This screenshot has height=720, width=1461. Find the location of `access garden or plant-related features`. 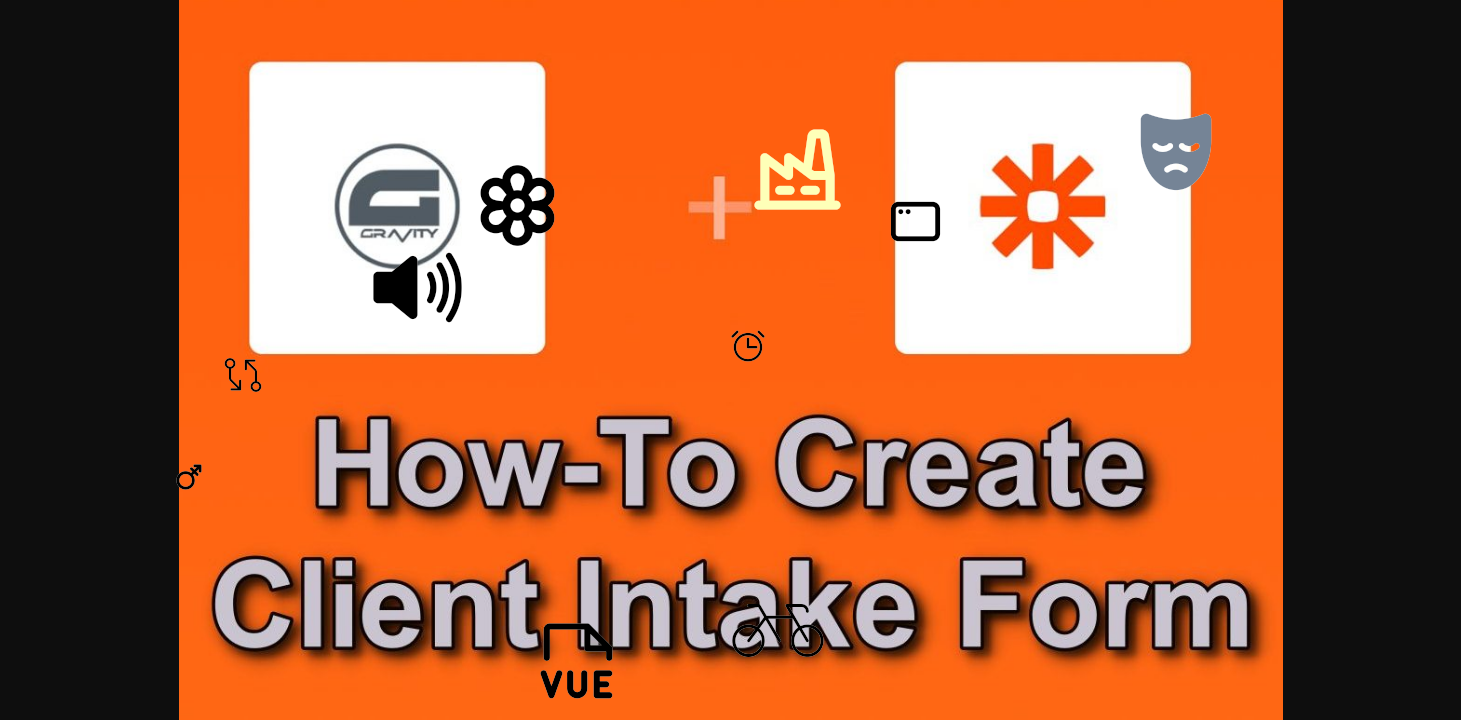

access garden or plant-related features is located at coordinates (517, 205).